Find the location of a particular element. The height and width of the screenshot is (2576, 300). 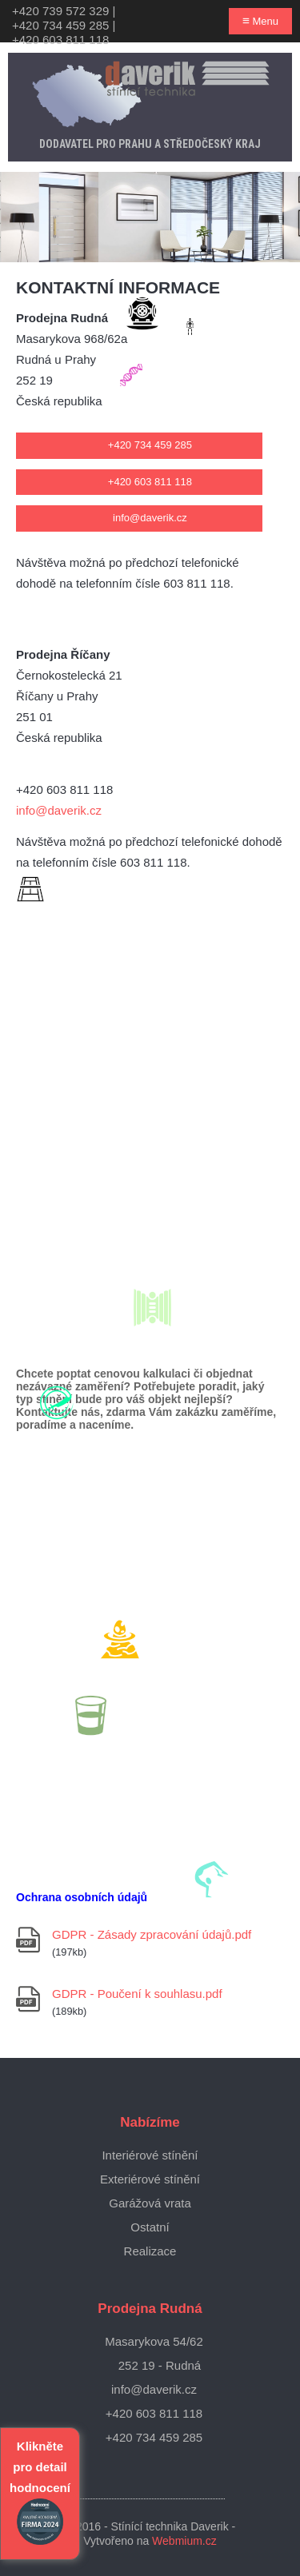

accordion or bellows instrument in a music game is located at coordinates (152, 1307).